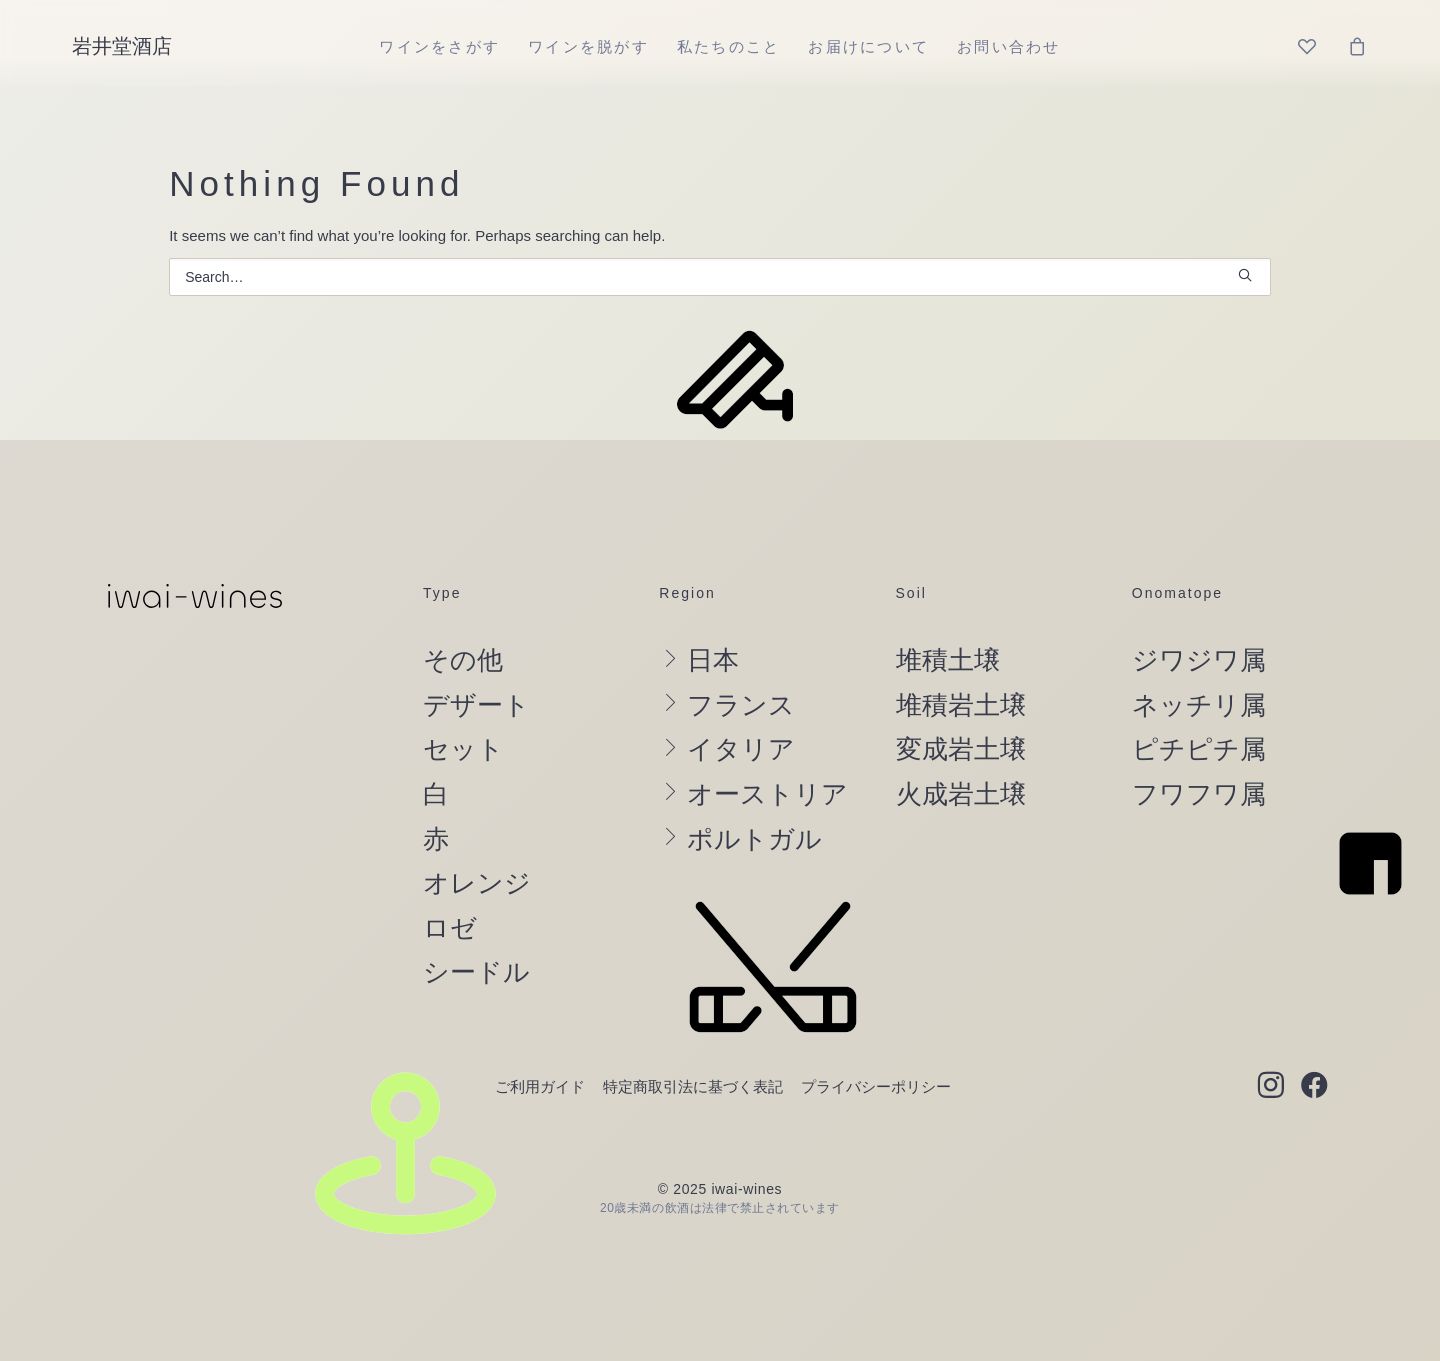 The height and width of the screenshot is (1361, 1440). Describe the element at coordinates (1370, 863) in the screenshot. I see `npm package manager logo` at that location.